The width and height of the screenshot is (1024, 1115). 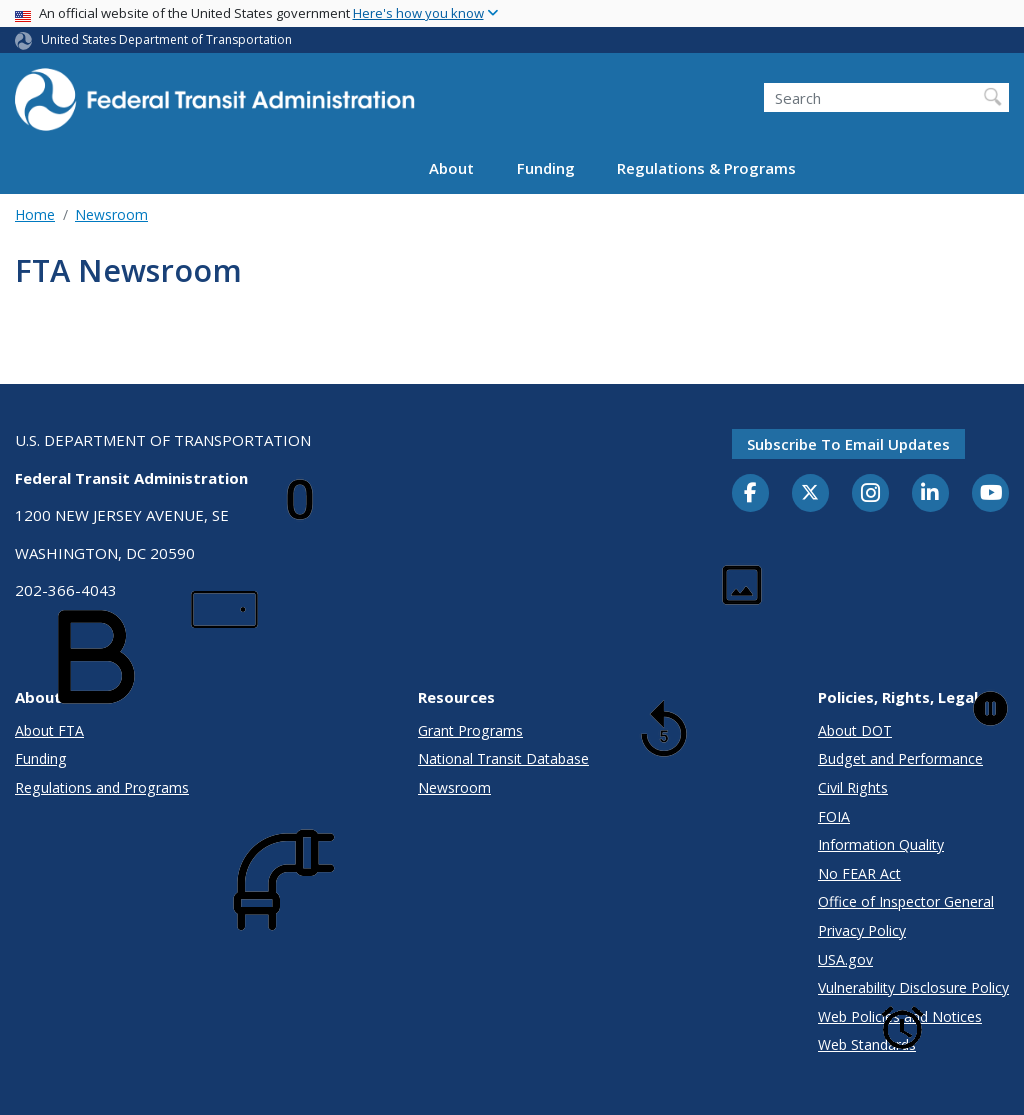 What do you see at coordinates (664, 731) in the screenshot?
I see `skip back 5 seconds in playback` at bounding box center [664, 731].